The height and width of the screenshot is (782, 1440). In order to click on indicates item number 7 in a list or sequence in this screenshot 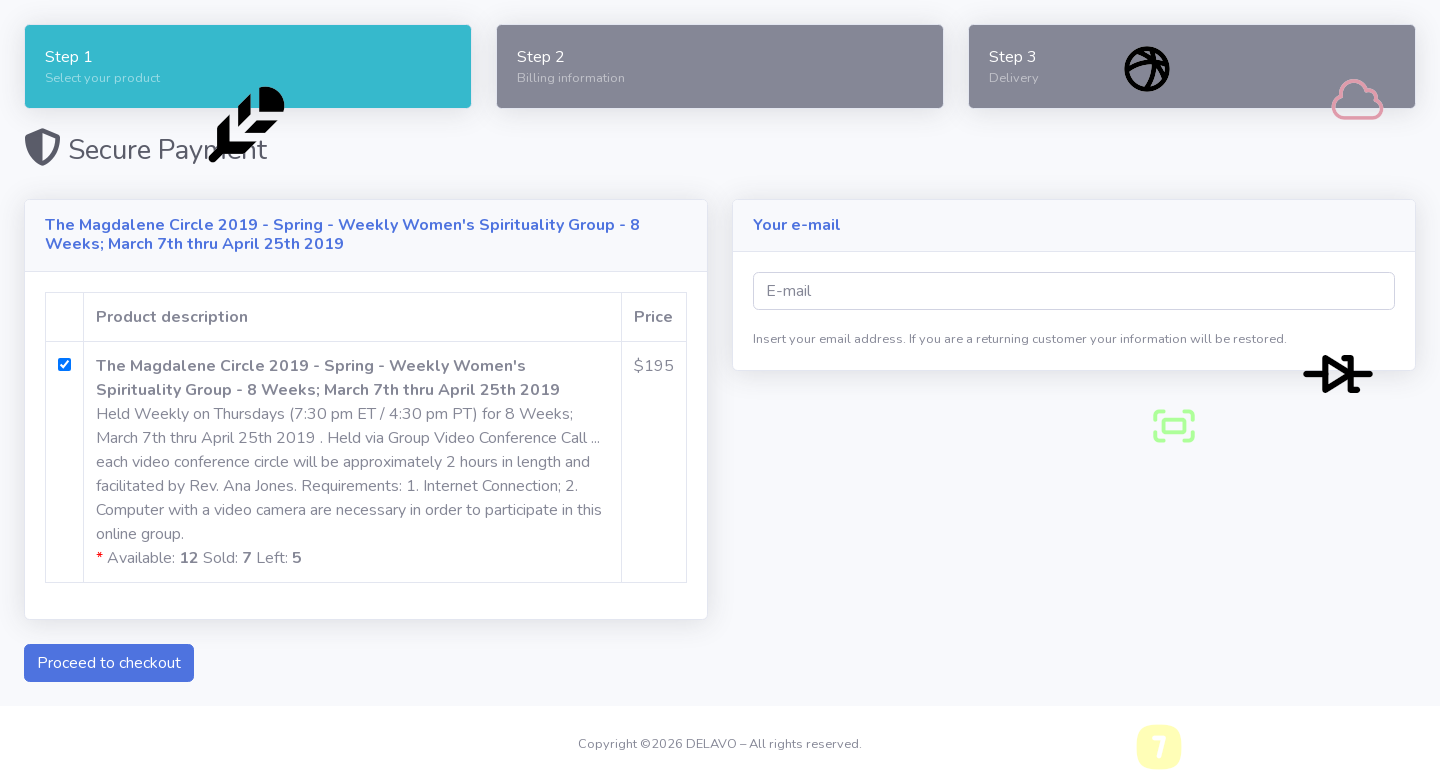, I will do `click(1159, 747)`.